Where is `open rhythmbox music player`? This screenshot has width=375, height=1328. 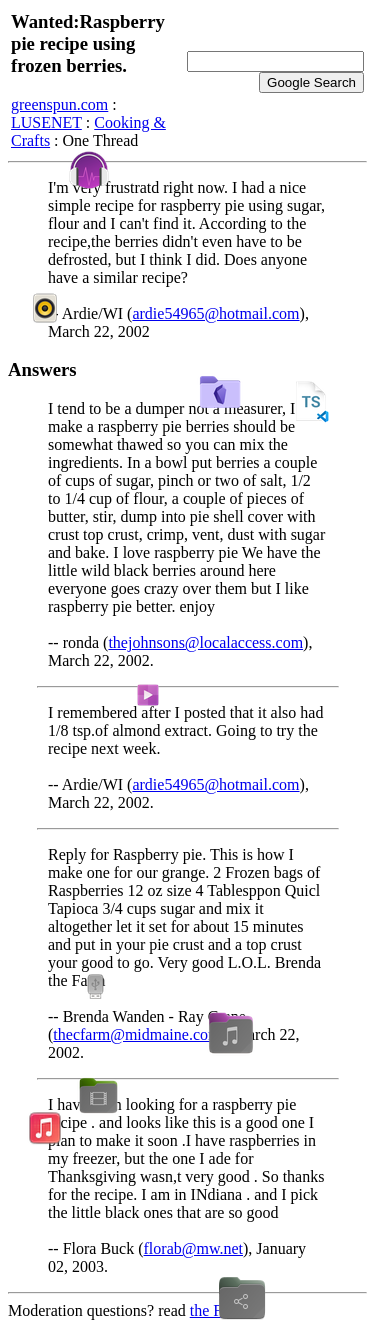
open rhythmbox music player is located at coordinates (45, 308).